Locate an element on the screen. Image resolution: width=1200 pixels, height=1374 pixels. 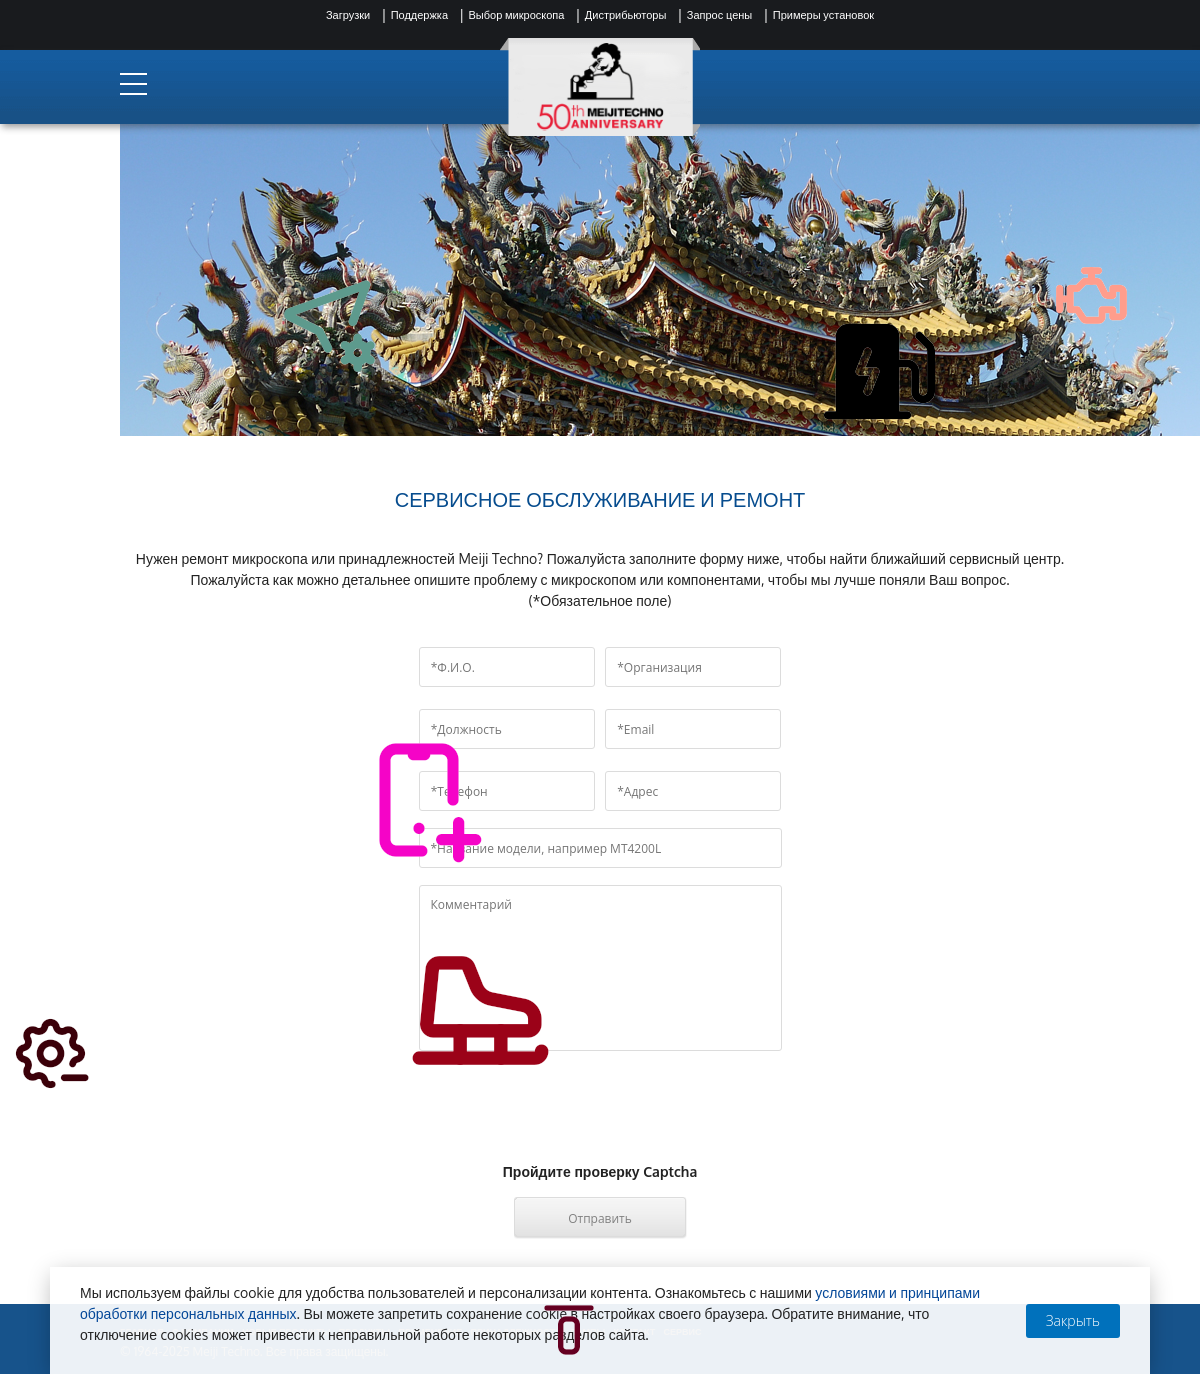
find nearby EV charging stations is located at coordinates (875, 371).